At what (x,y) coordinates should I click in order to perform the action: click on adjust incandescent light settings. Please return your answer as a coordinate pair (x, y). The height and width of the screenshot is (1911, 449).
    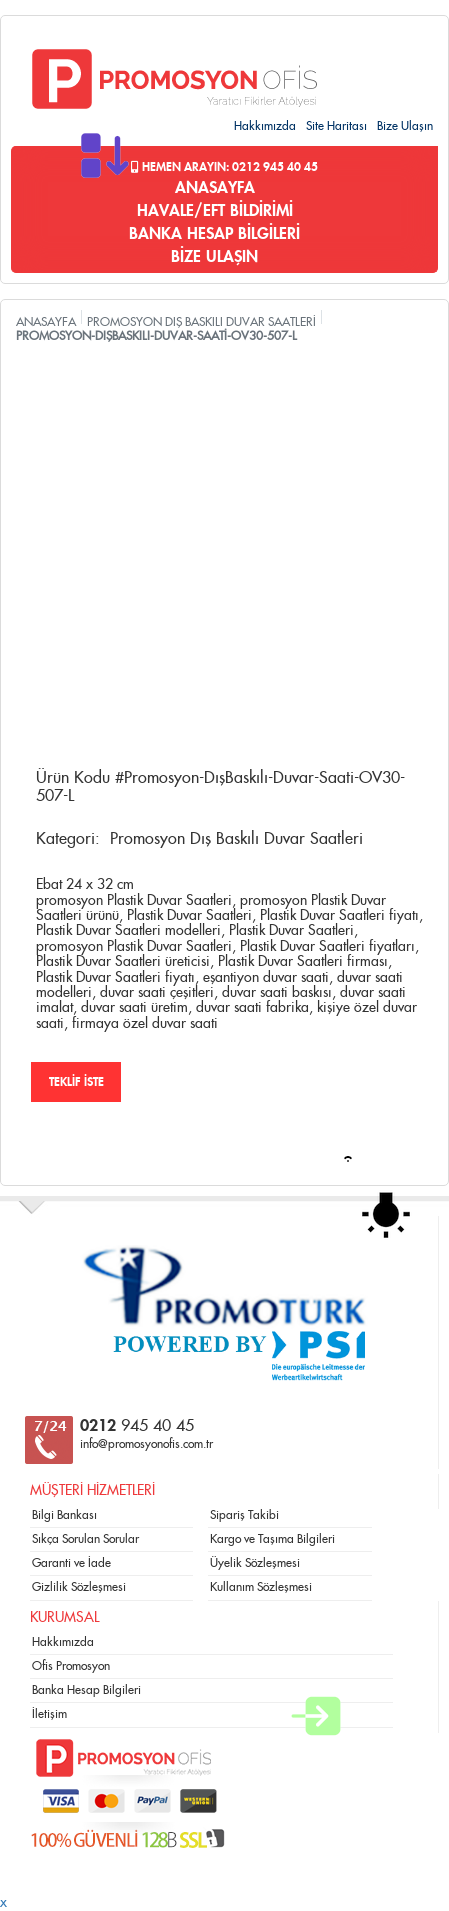
    Looking at the image, I should click on (386, 1214).